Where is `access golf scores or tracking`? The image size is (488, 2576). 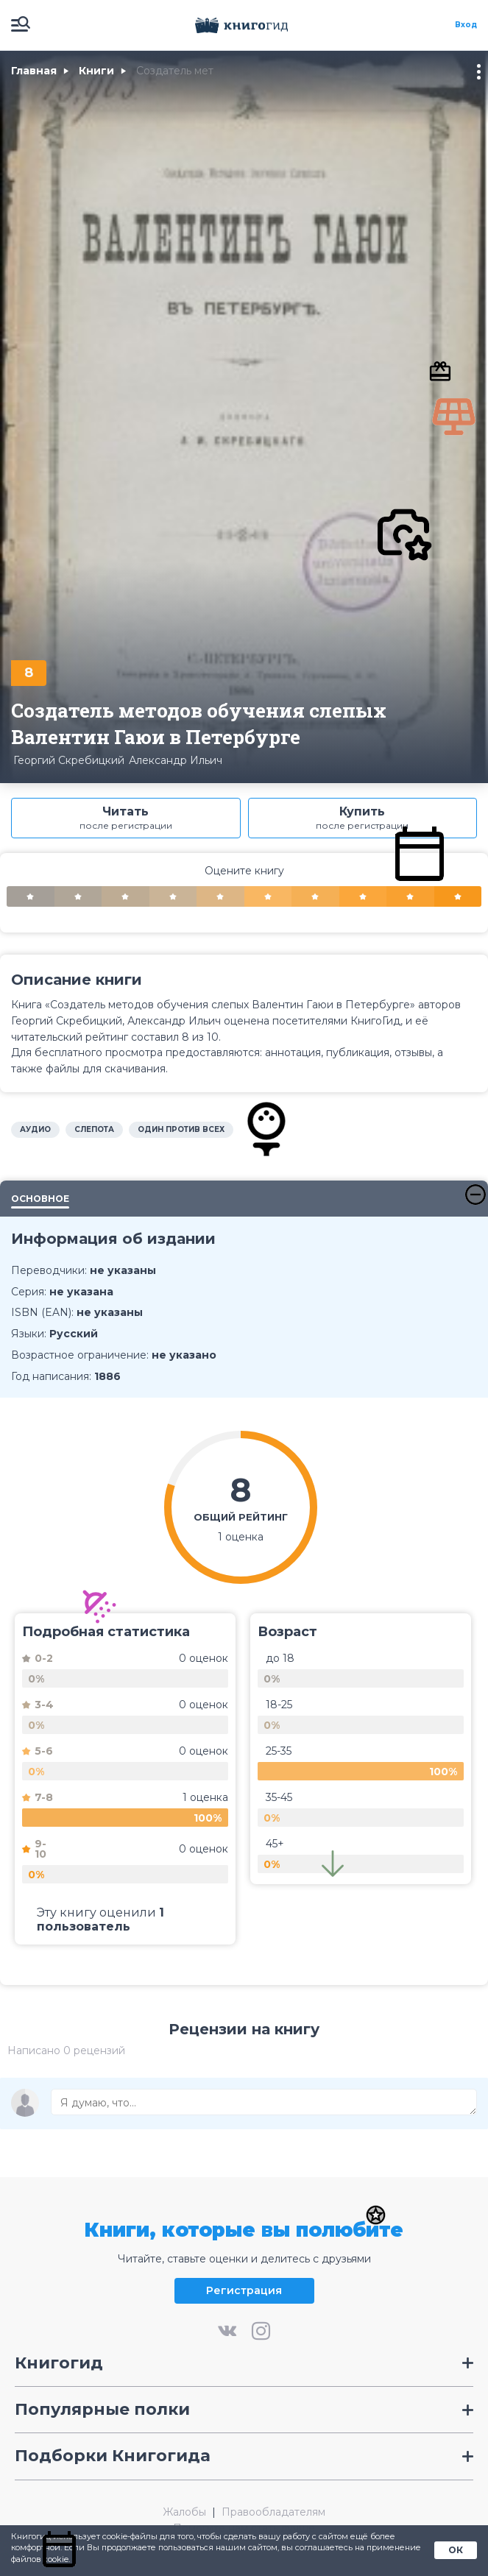 access golf scores or tracking is located at coordinates (266, 1129).